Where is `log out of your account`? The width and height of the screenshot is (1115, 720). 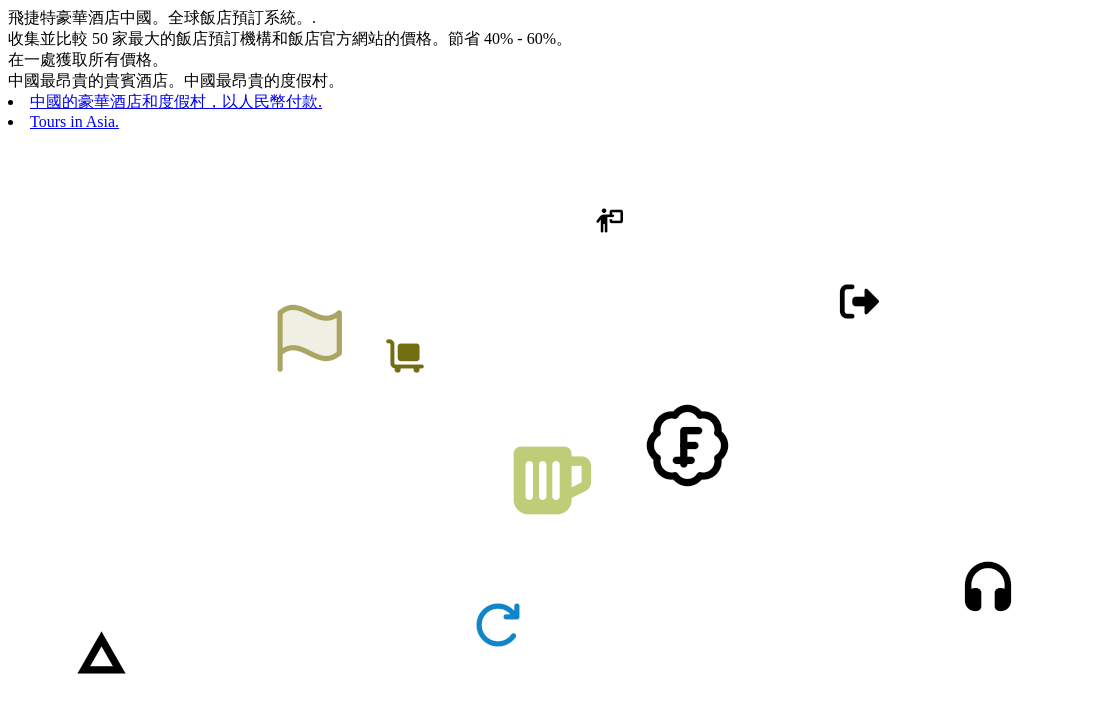 log out of your account is located at coordinates (859, 301).